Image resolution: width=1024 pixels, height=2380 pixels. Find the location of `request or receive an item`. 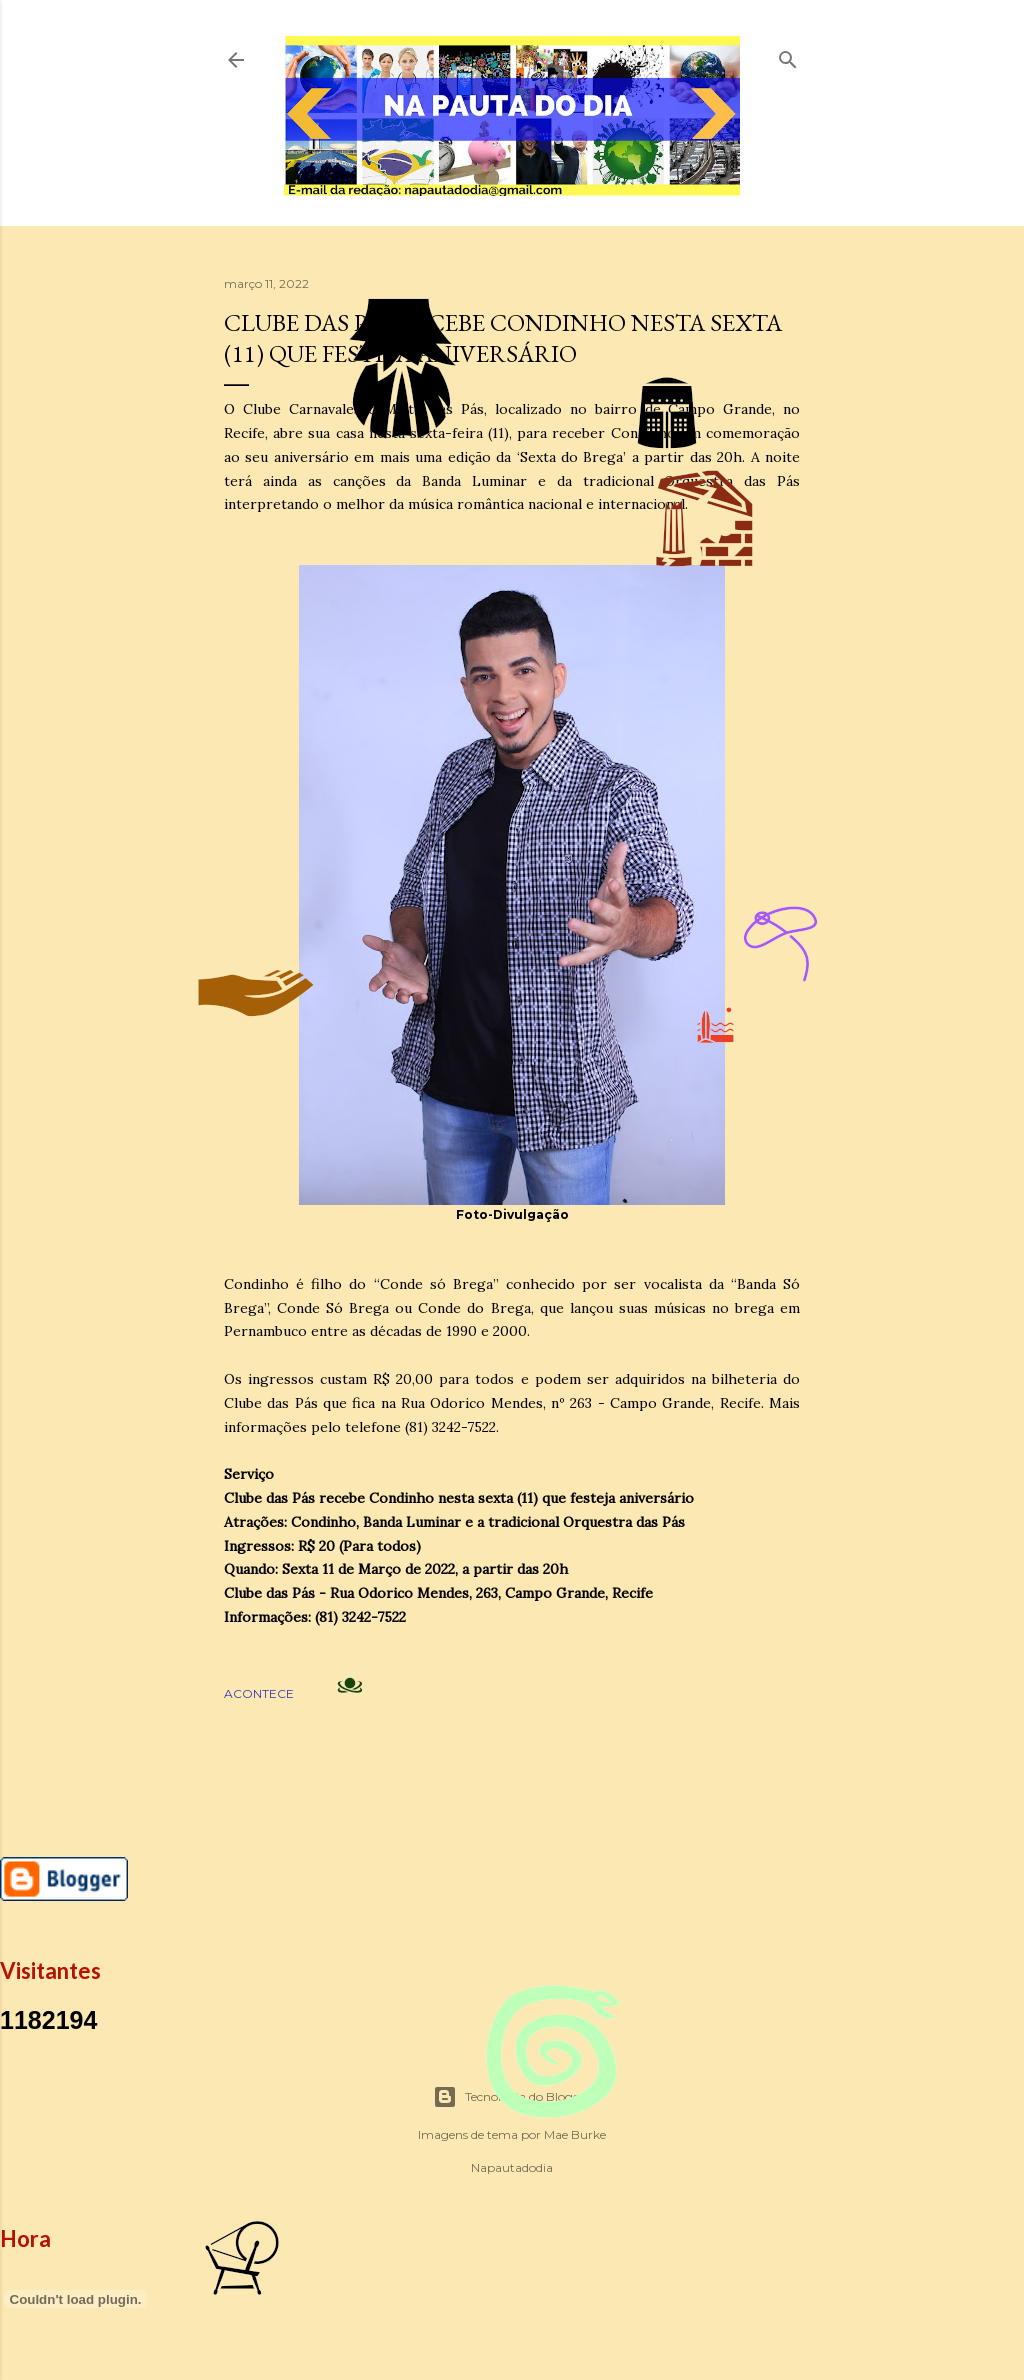

request or receive an item is located at coordinates (256, 993).